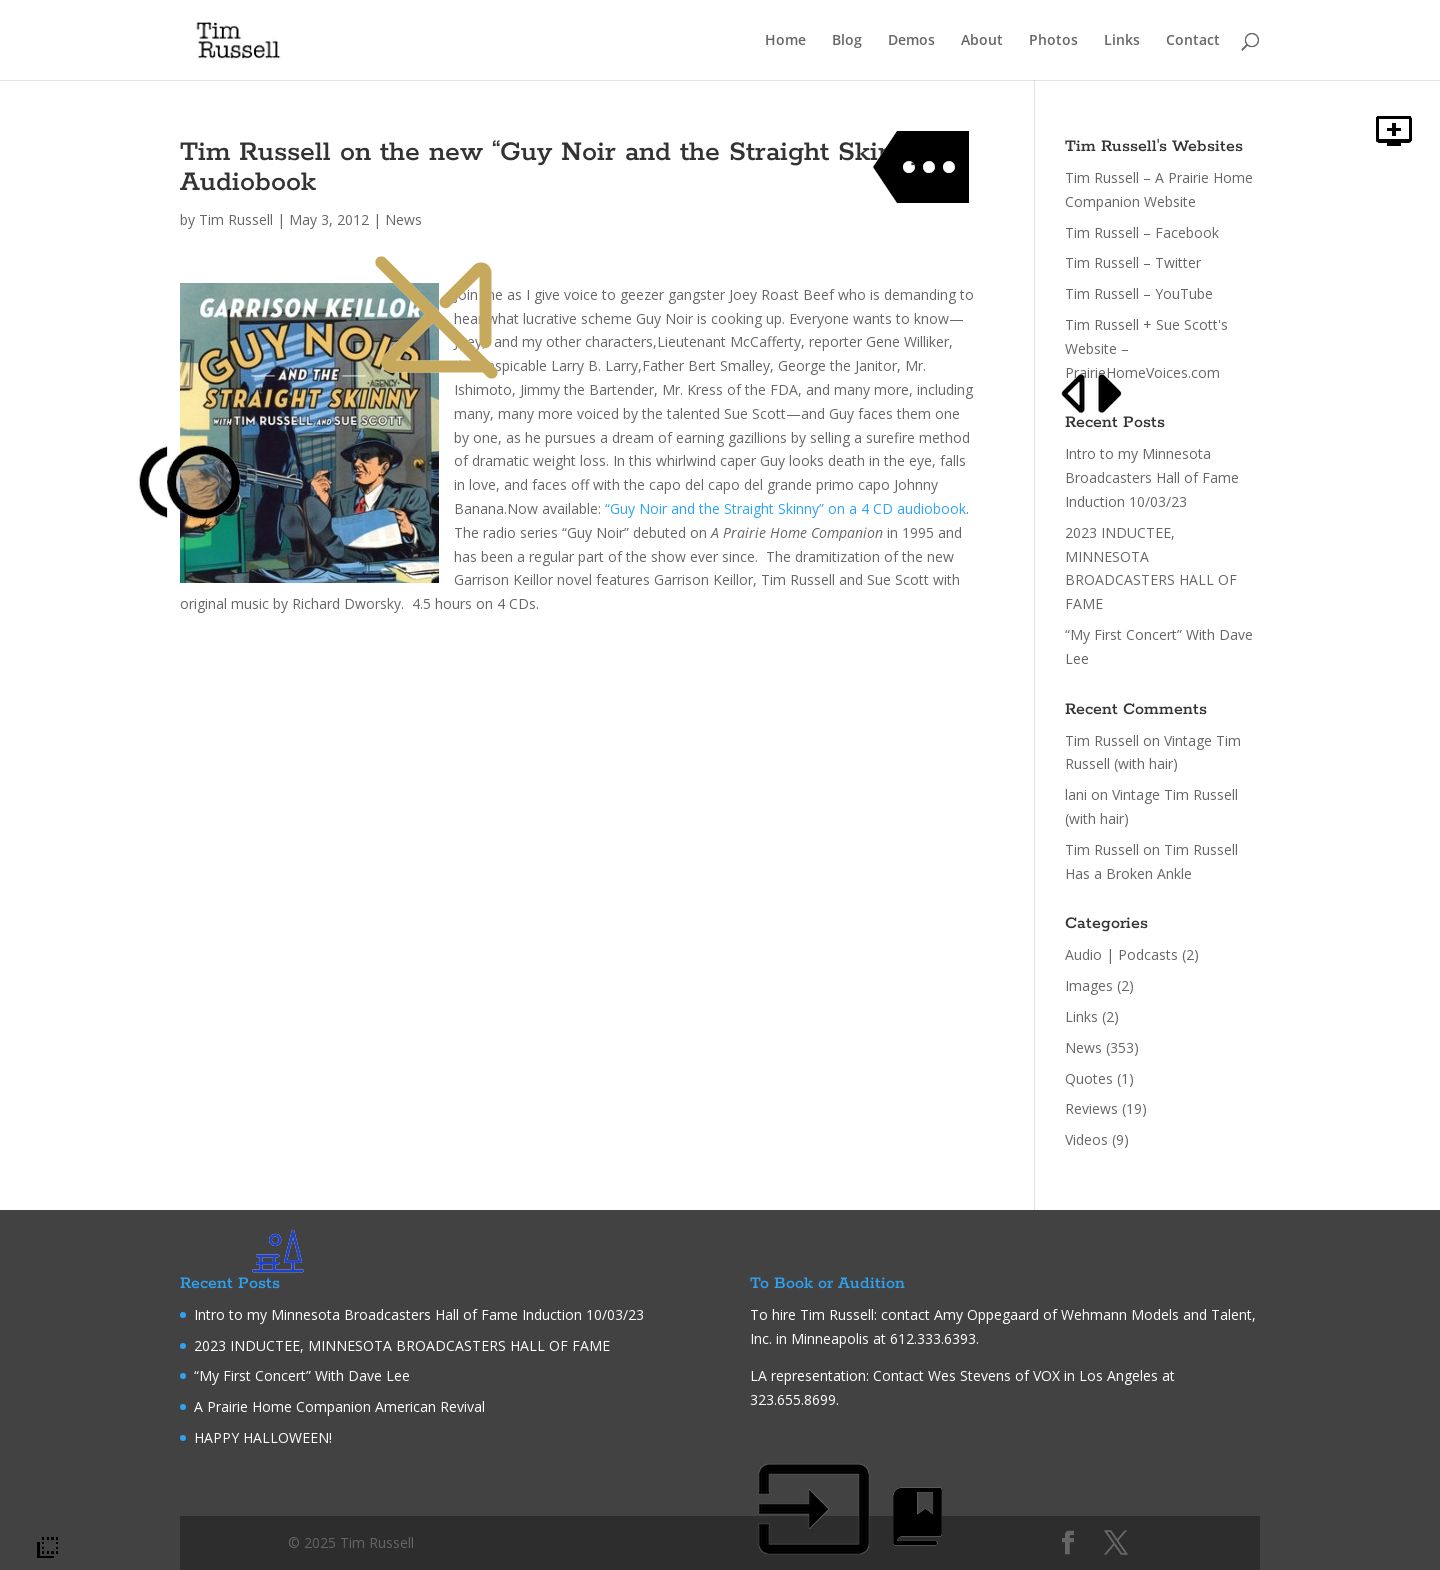 The image size is (1440, 1570). I want to click on send element to back of layer stack, so click(48, 1548).